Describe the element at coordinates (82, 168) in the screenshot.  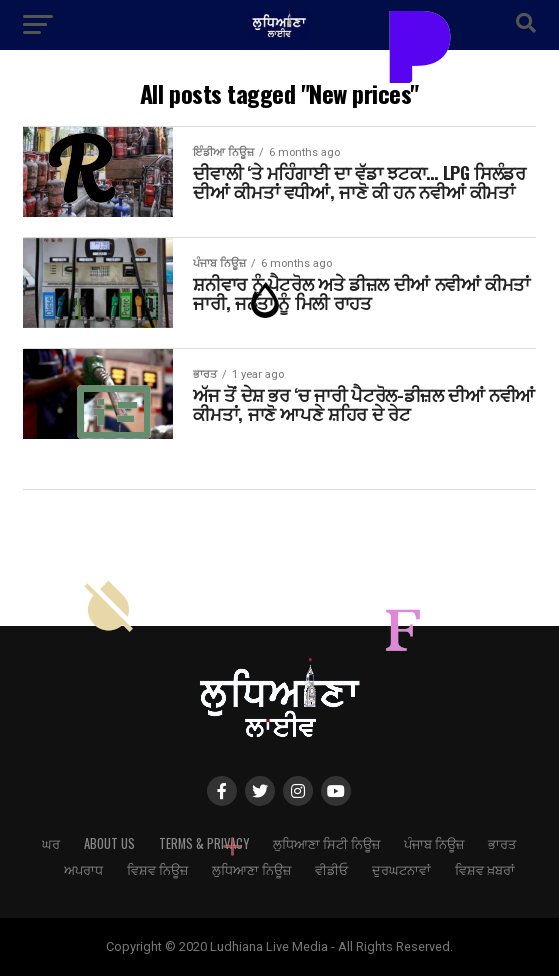
I see `open the RunRun.it app` at that location.